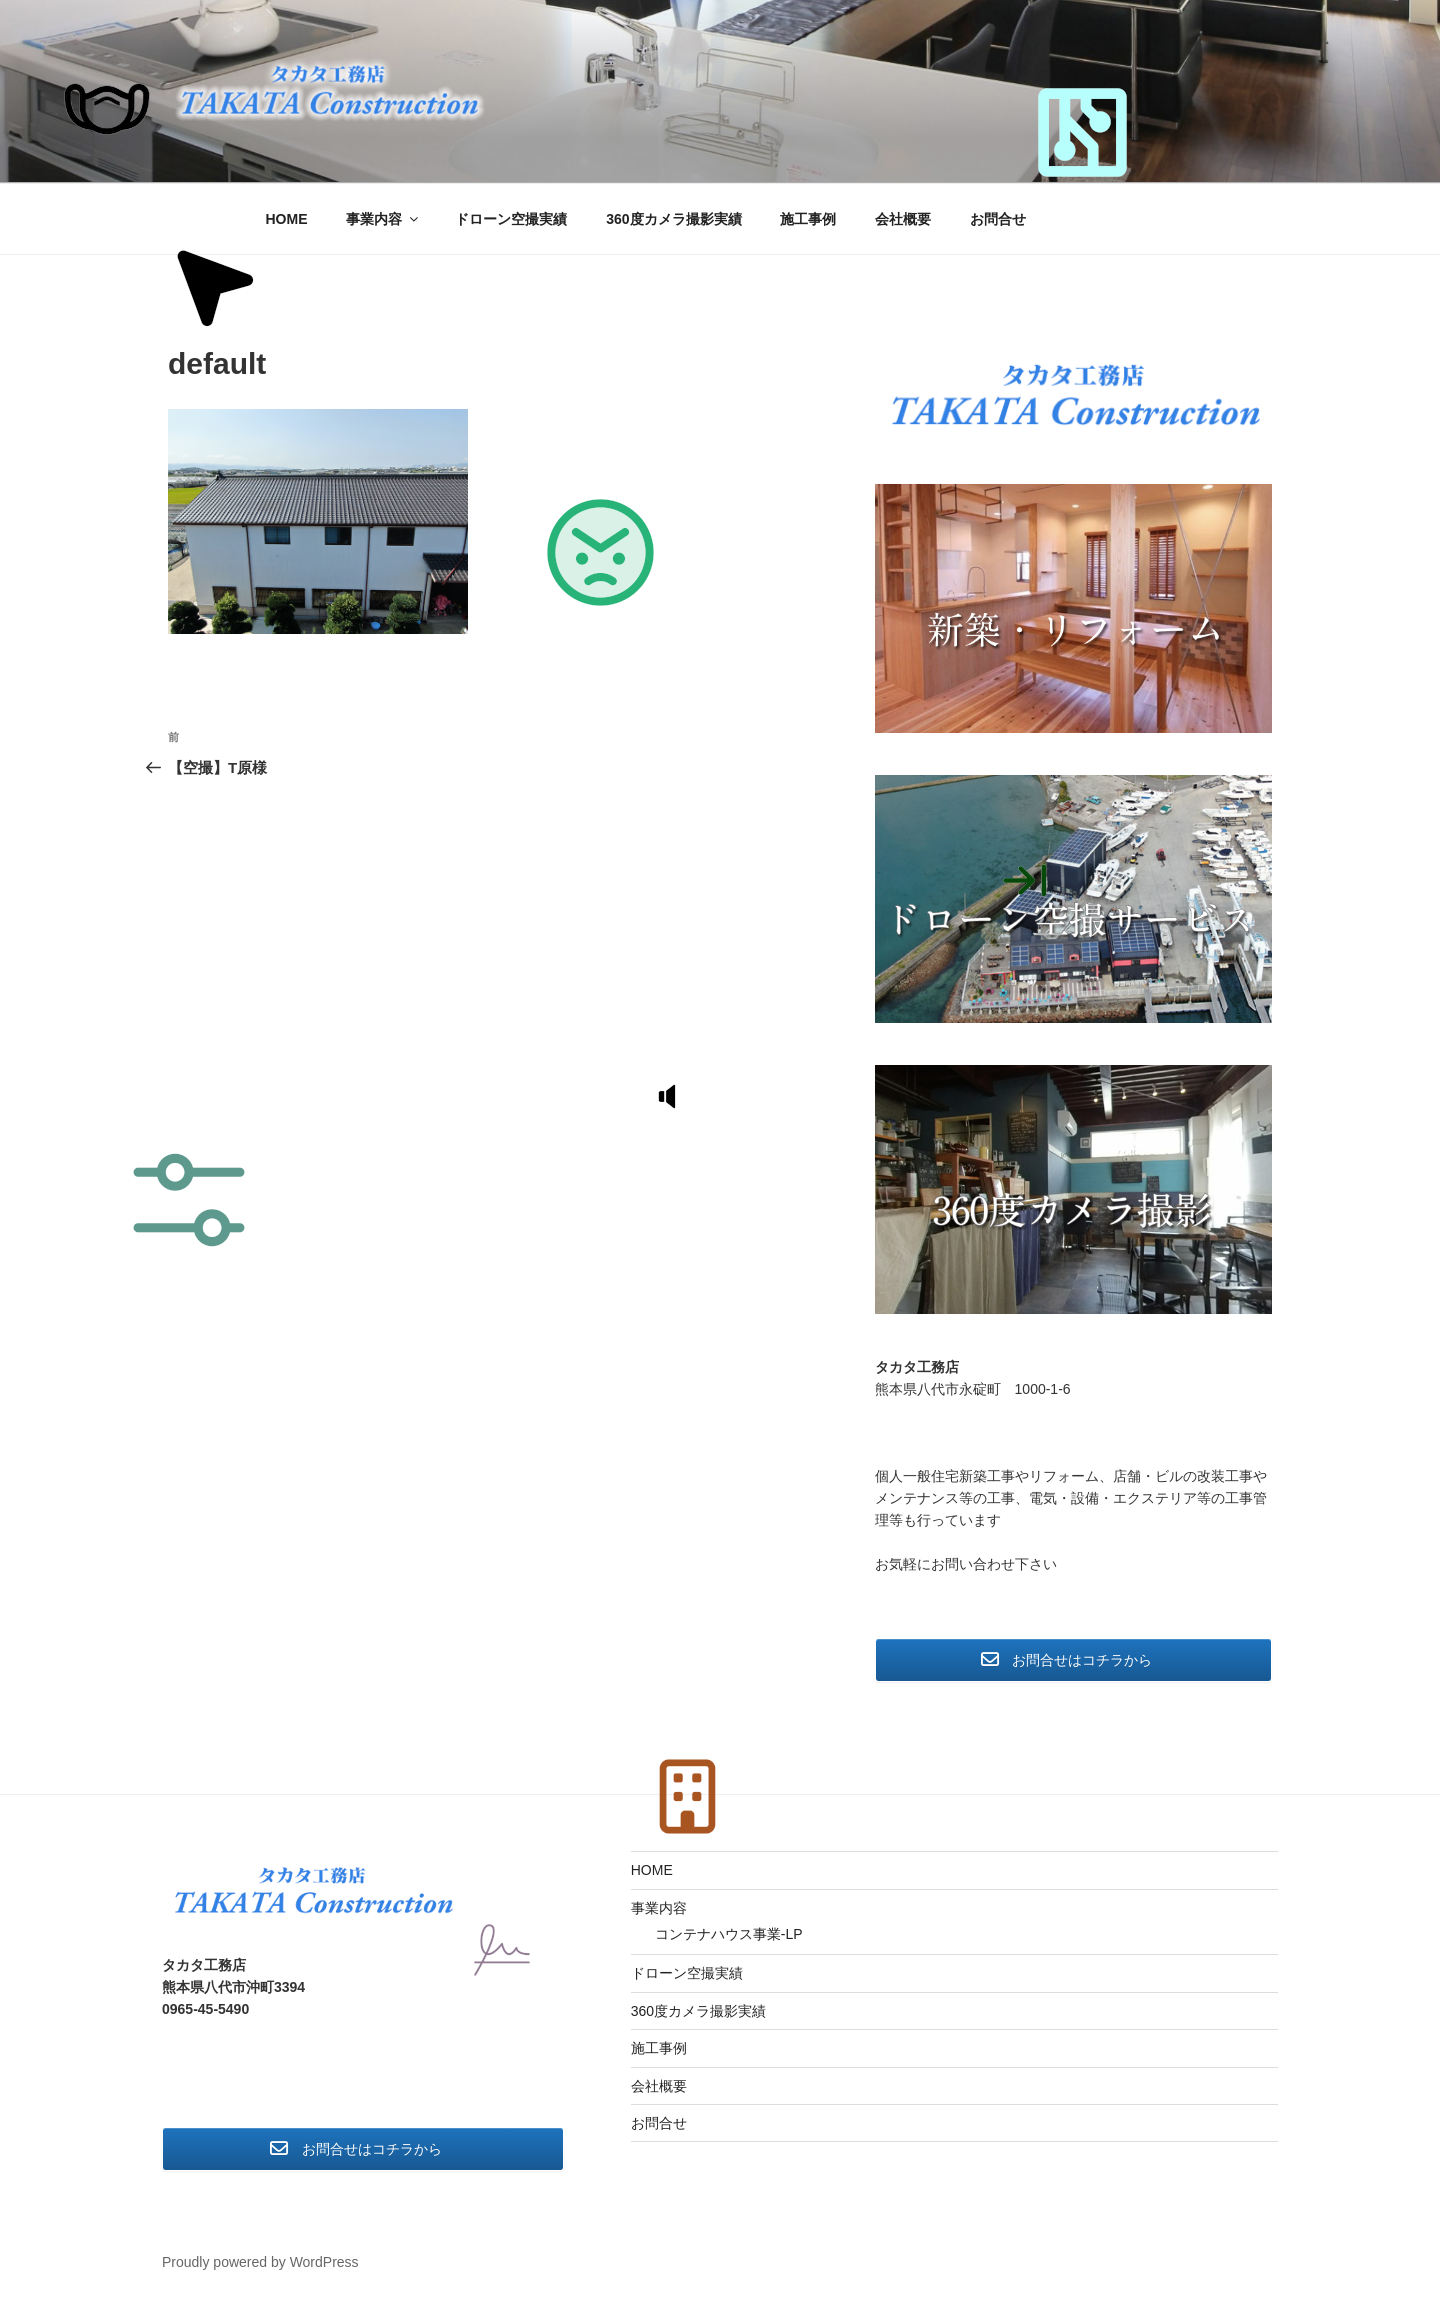 Image resolution: width=1440 pixels, height=2302 pixels. Describe the element at coordinates (107, 109) in the screenshot. I see `indicates face mask required` at that location.